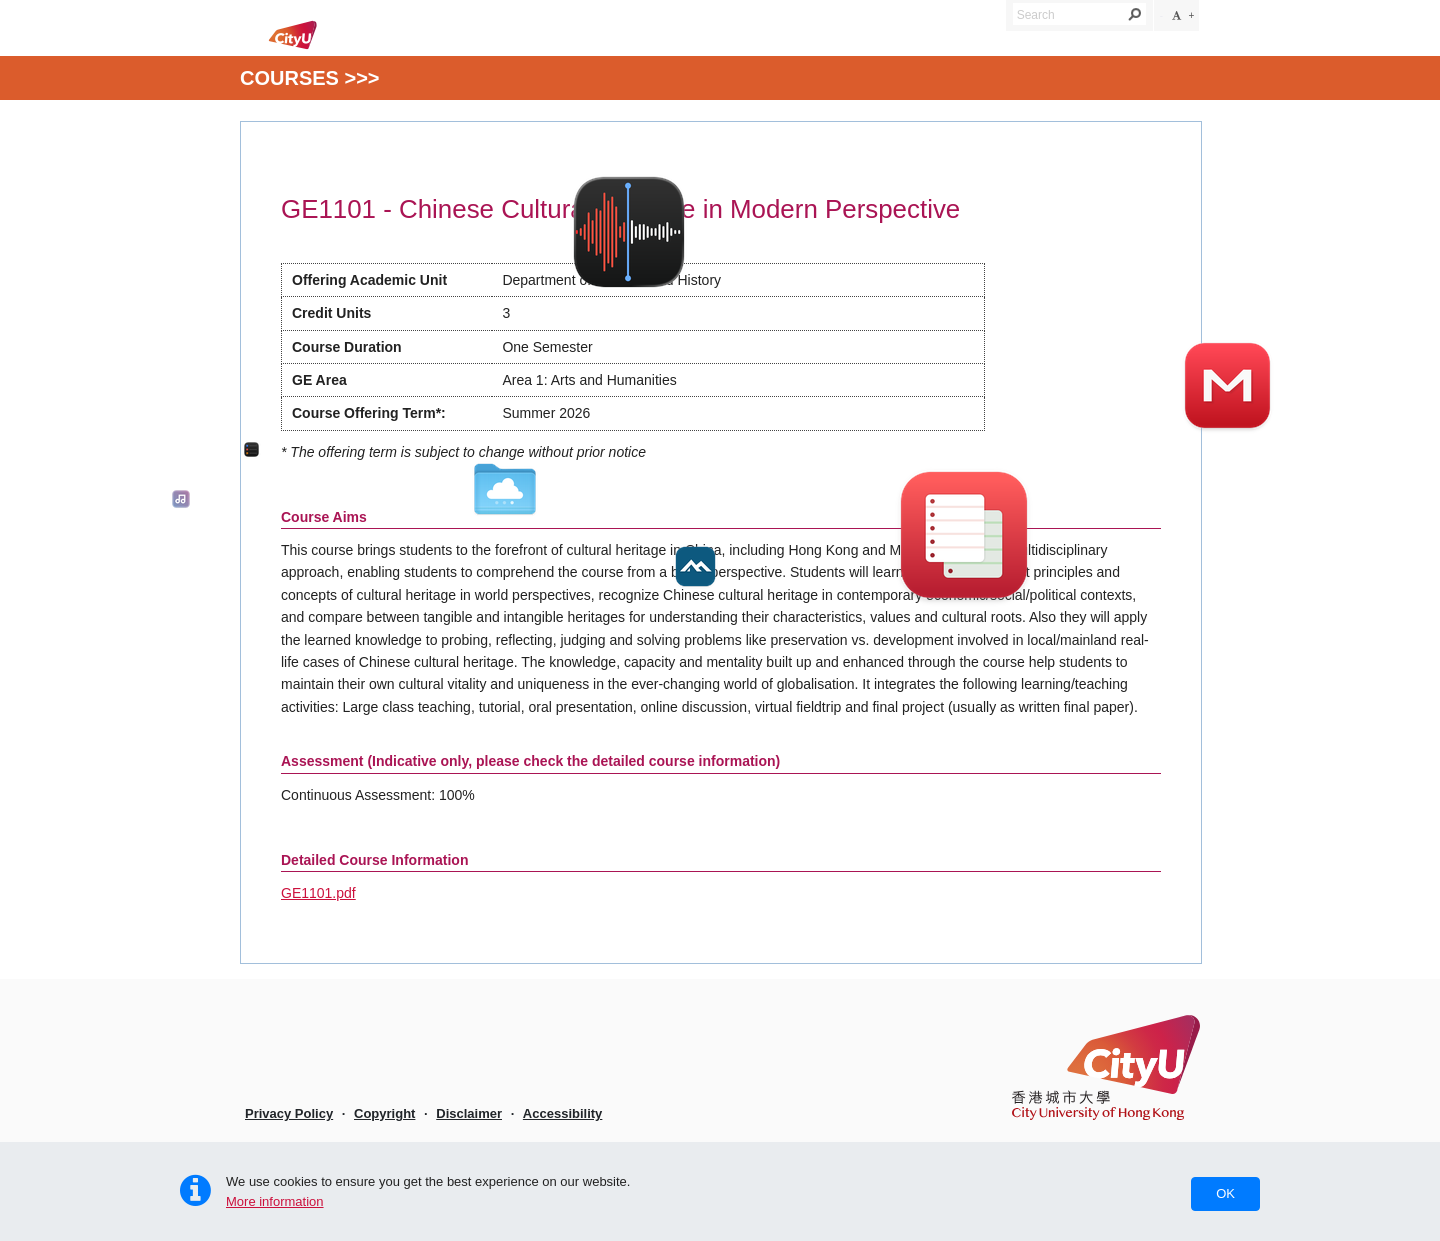 The height and width of the screenshot is (1241, 1440). Describe the element at coordinates (964, 535) in the screenshot. I see `open kompare file comparison tool` at that location.